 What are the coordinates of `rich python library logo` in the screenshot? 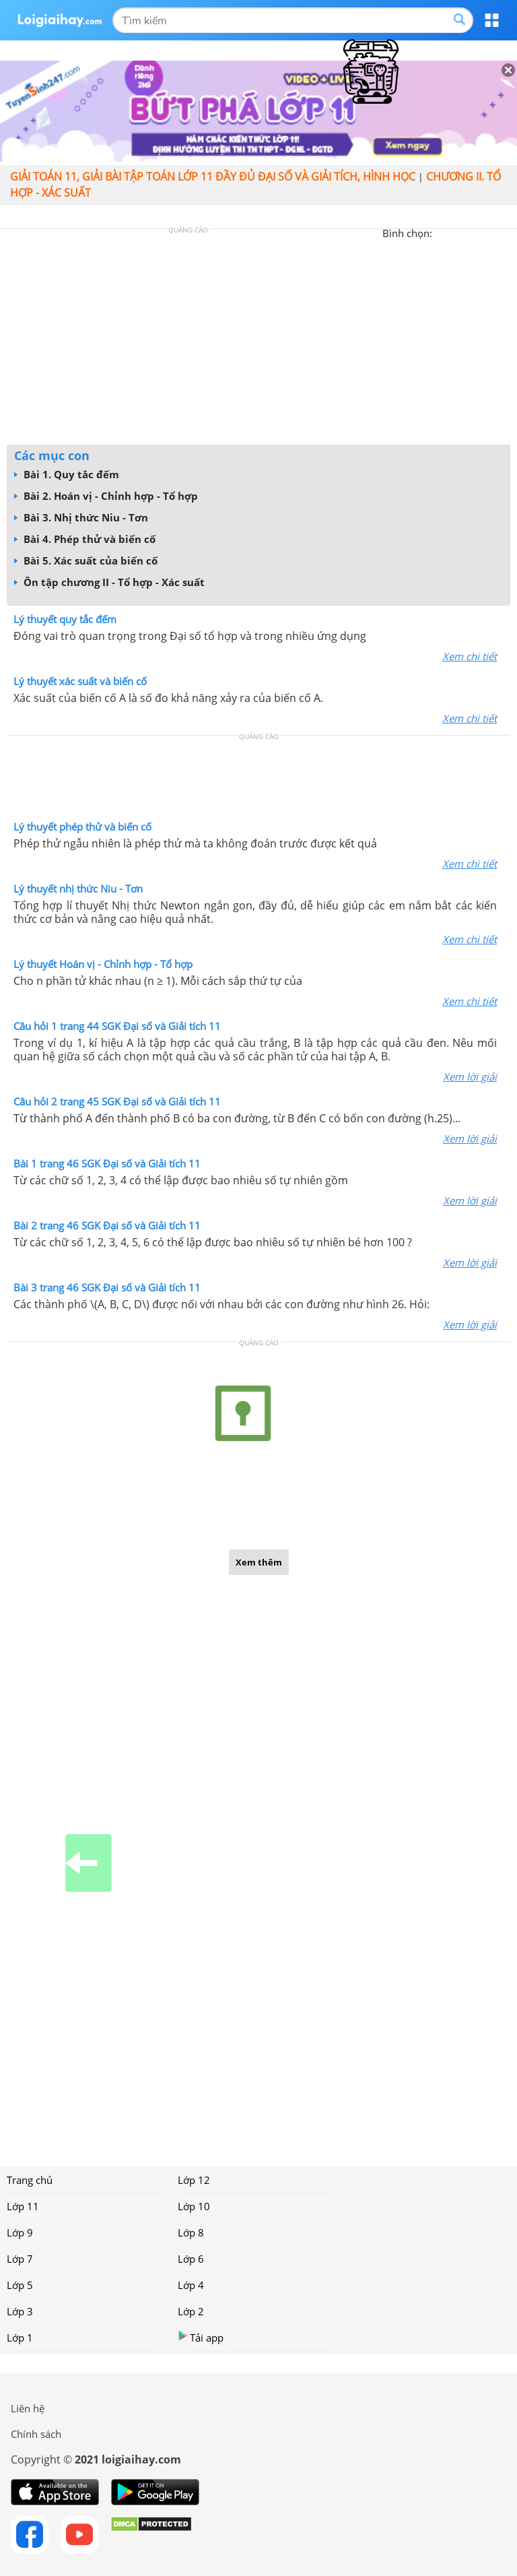 It's located at (371, 71).